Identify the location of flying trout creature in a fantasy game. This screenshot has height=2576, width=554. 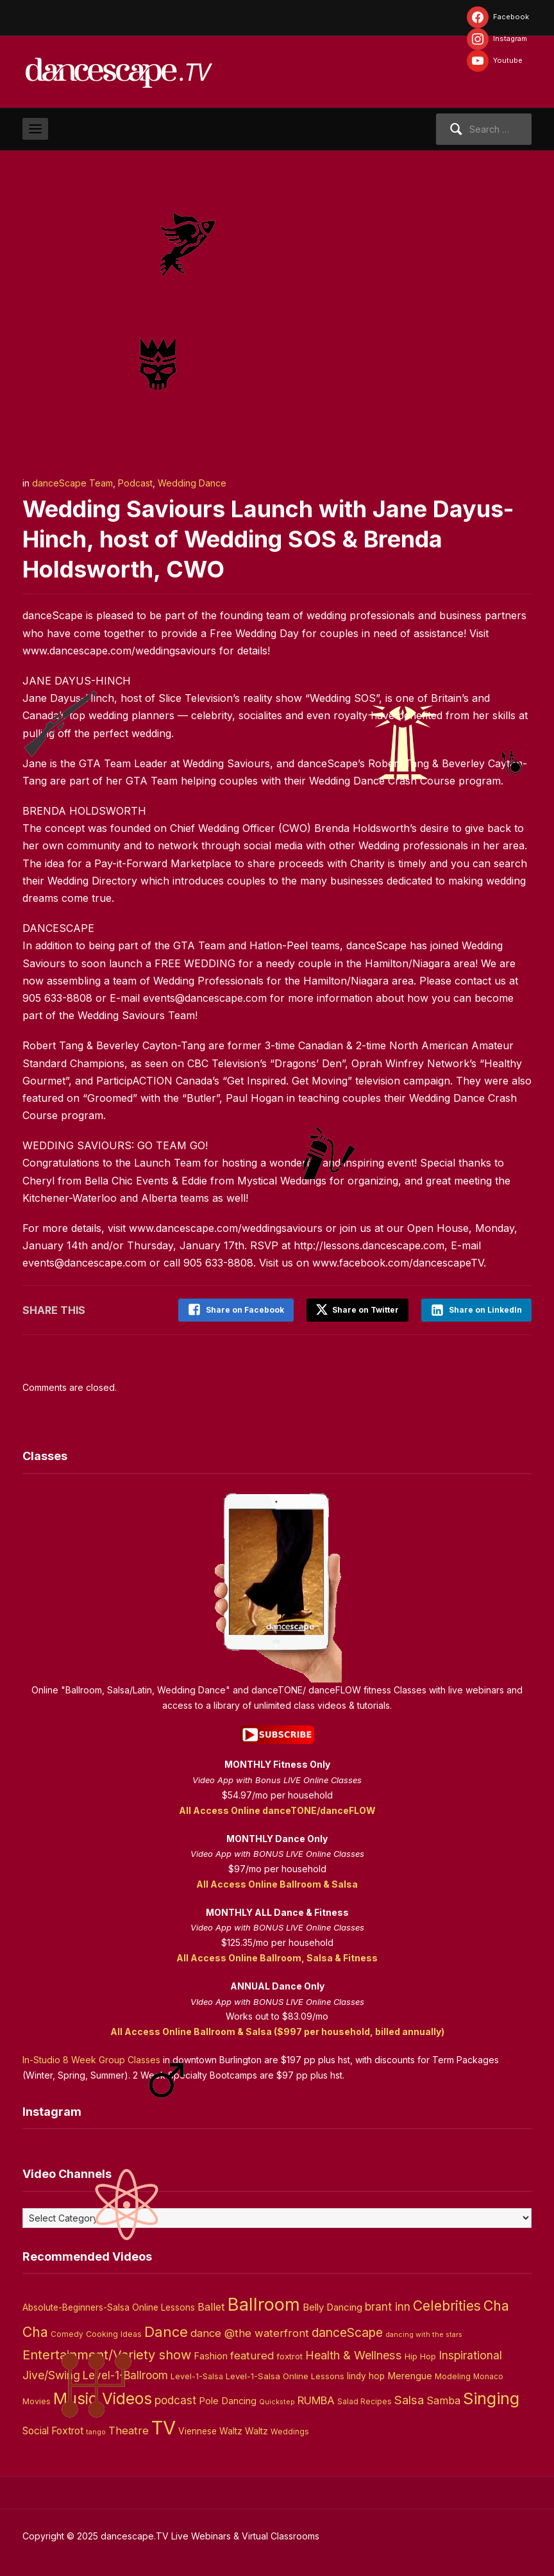
(188, 244).